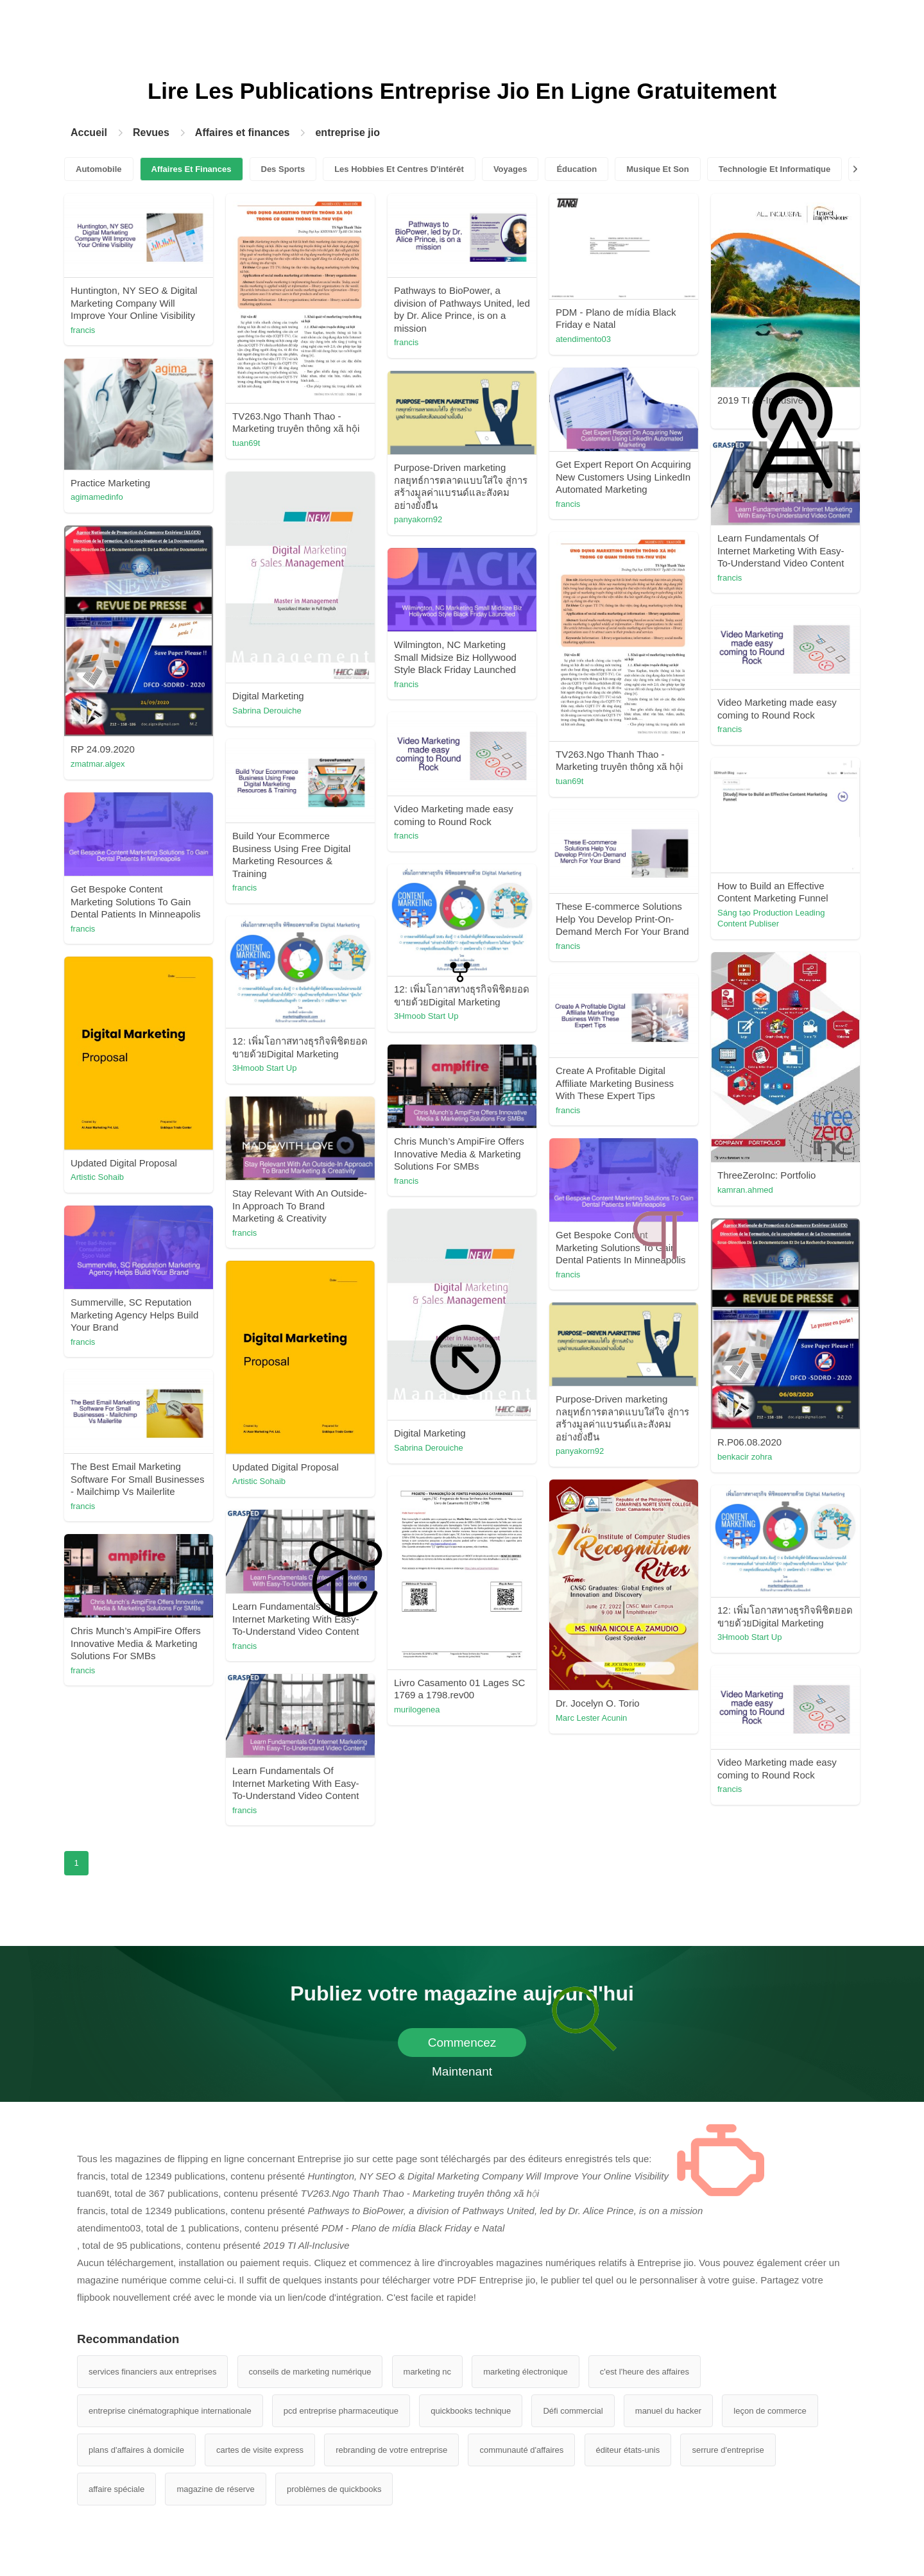 This screenshot has width=924, height=2576. What do you see at coordinates (720, 2162) in the screenshot?
I see `check engine or vehicle diagnostics` at bounding box center [720, 2162].